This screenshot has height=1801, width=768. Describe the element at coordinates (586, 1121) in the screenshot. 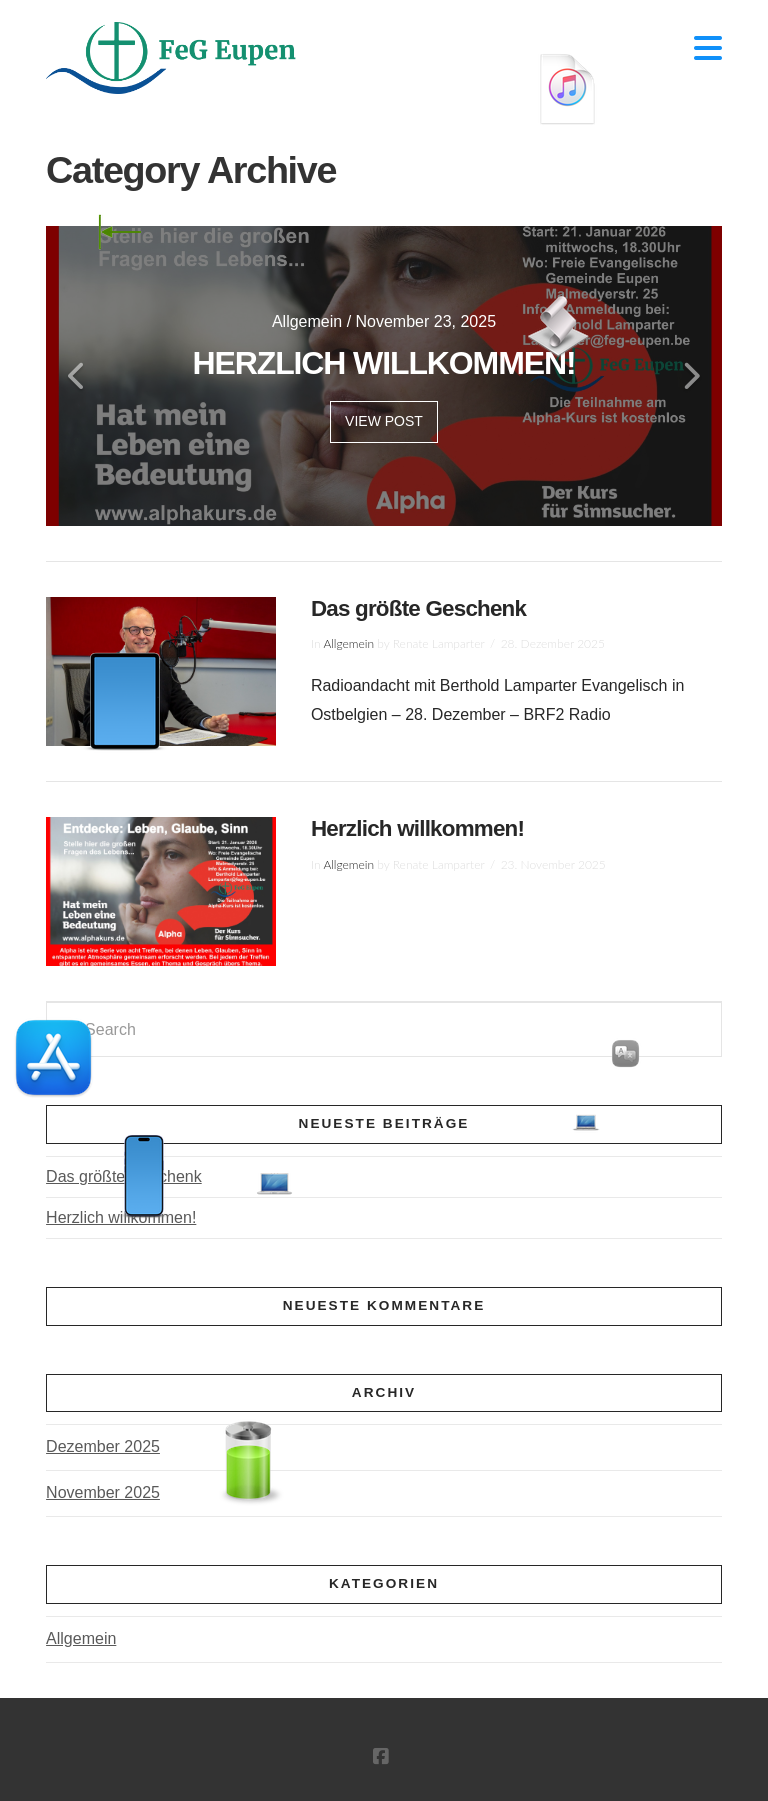

I see `indicates this device is a macbook air` at that location.